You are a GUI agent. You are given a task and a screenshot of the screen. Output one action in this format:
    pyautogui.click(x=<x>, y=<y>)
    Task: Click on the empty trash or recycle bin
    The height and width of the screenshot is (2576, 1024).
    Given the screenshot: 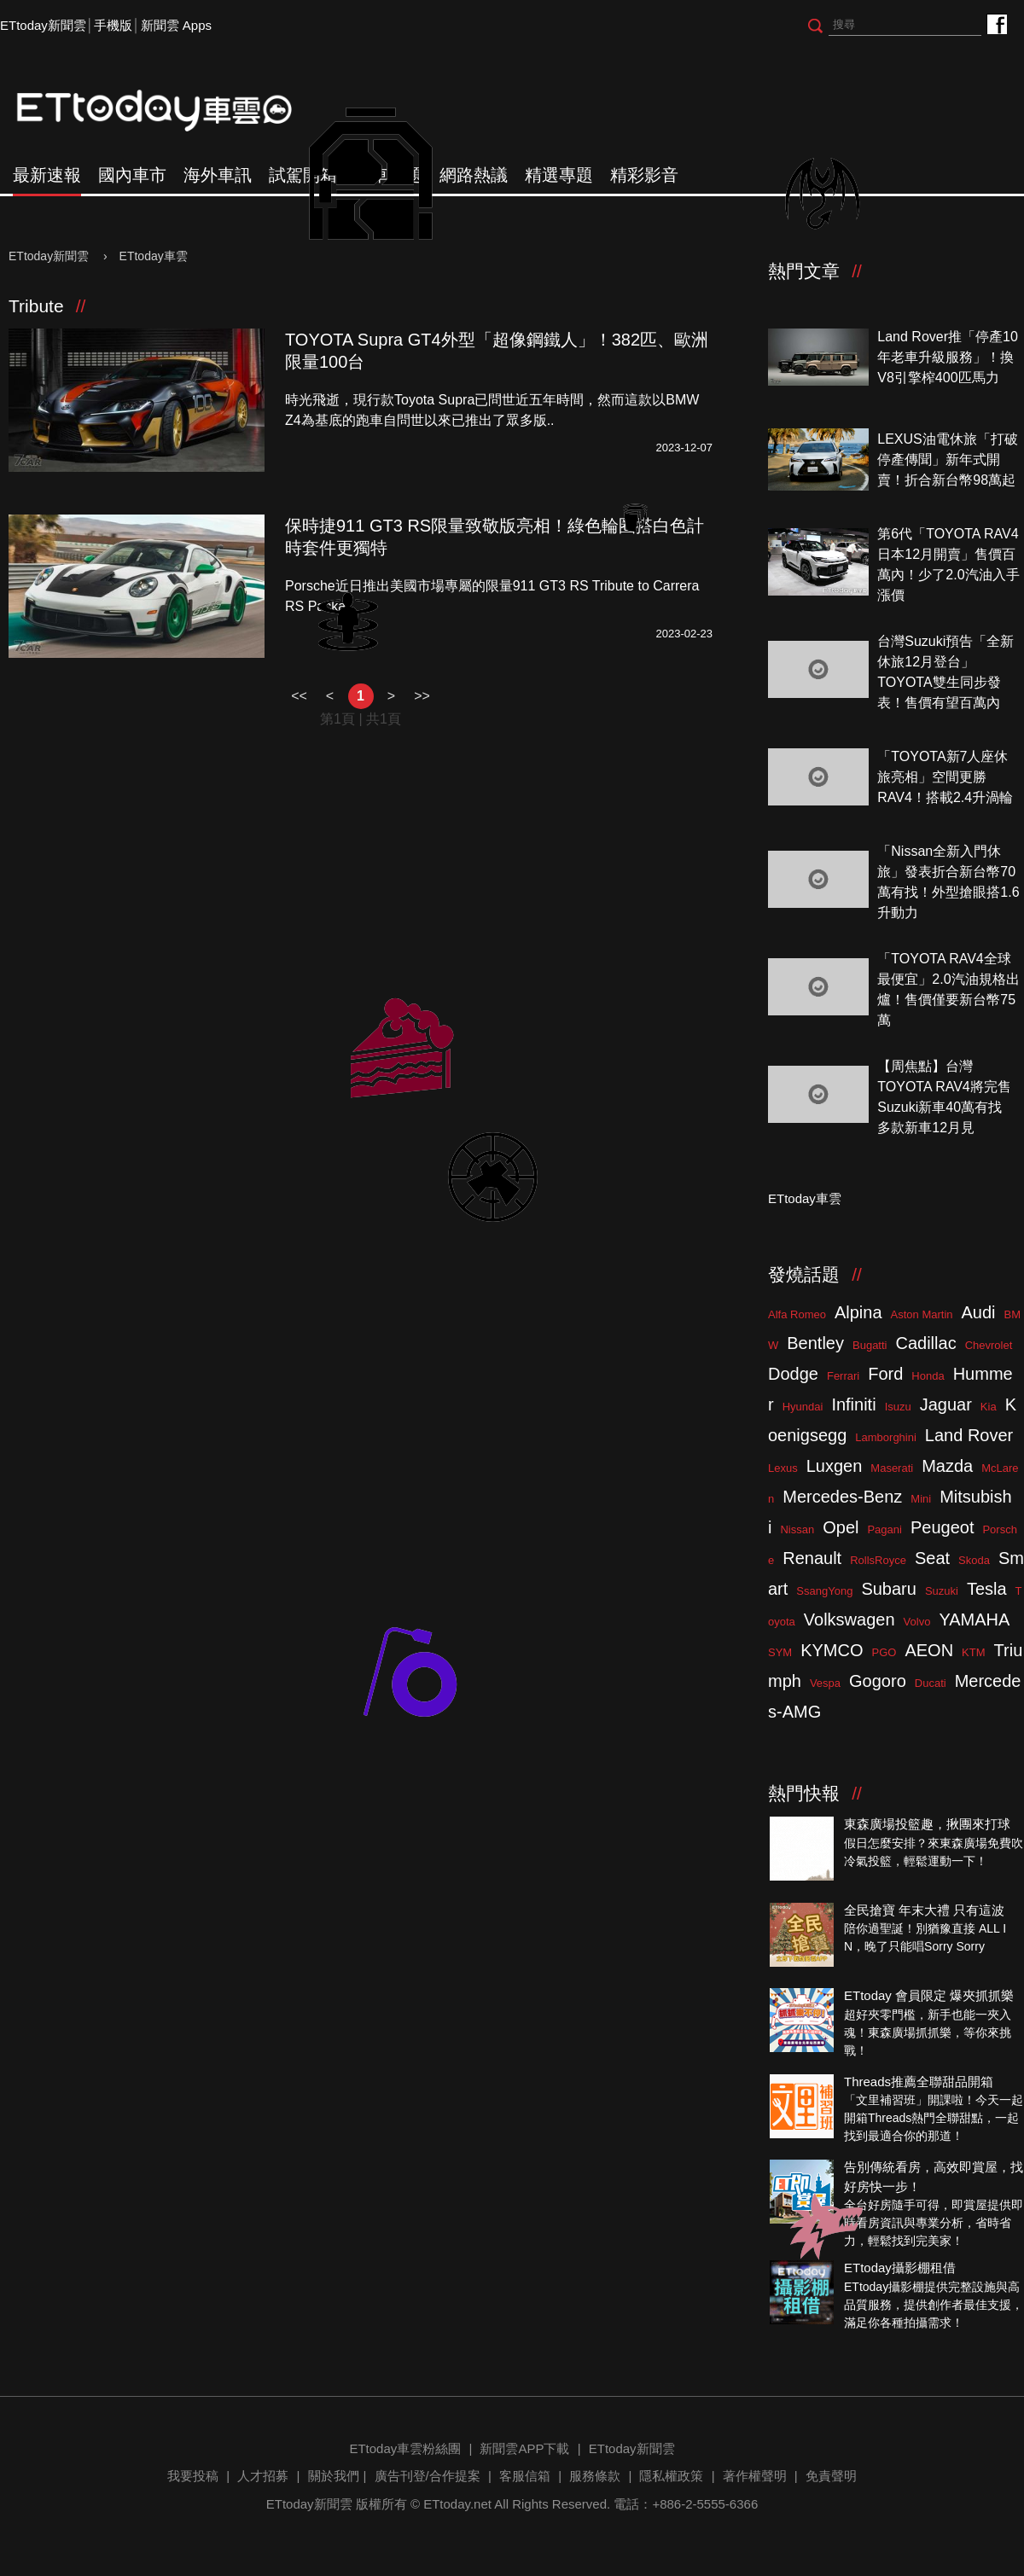 What is the action you would take?
    pyautogui.click(x=635, y=513)
    